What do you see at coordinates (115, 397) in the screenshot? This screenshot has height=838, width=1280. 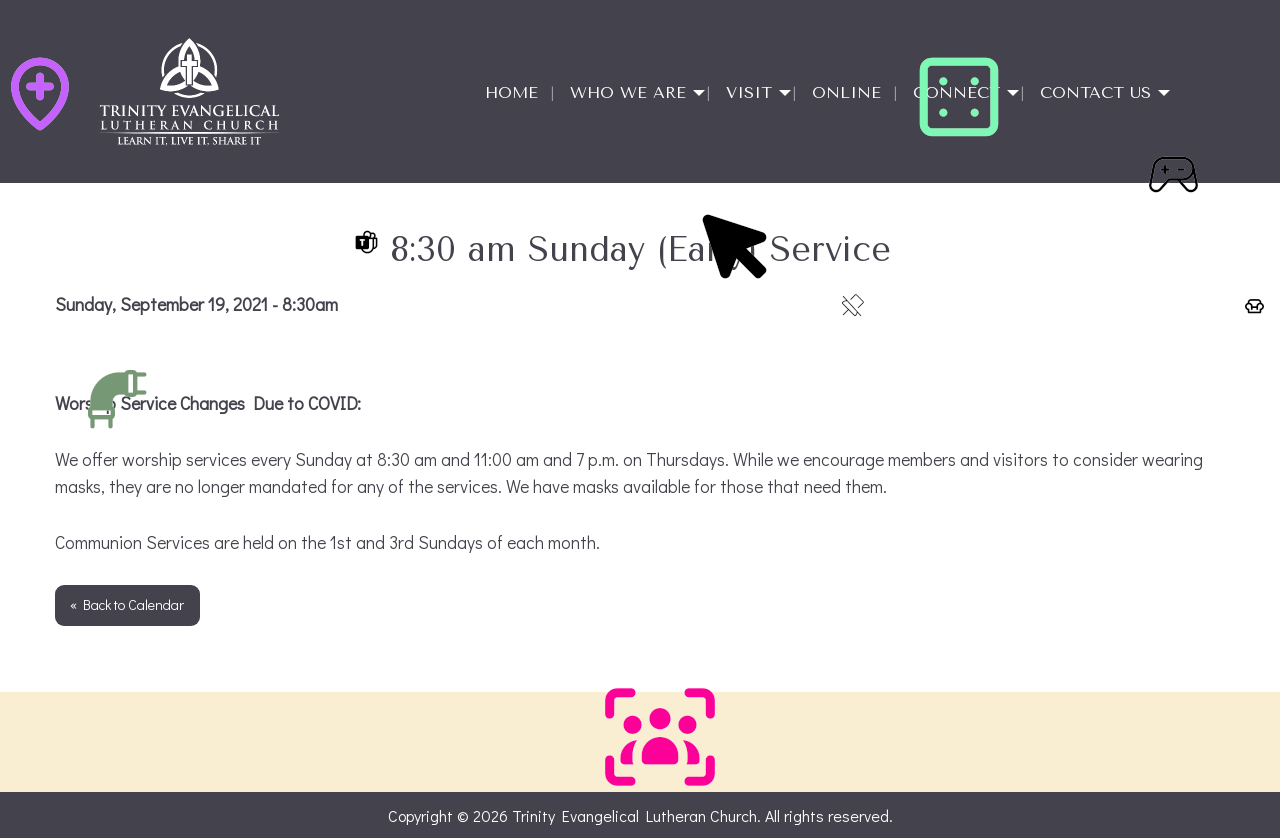 I see `plumbing or pipe connection settings` at bounding box center [115, 397].